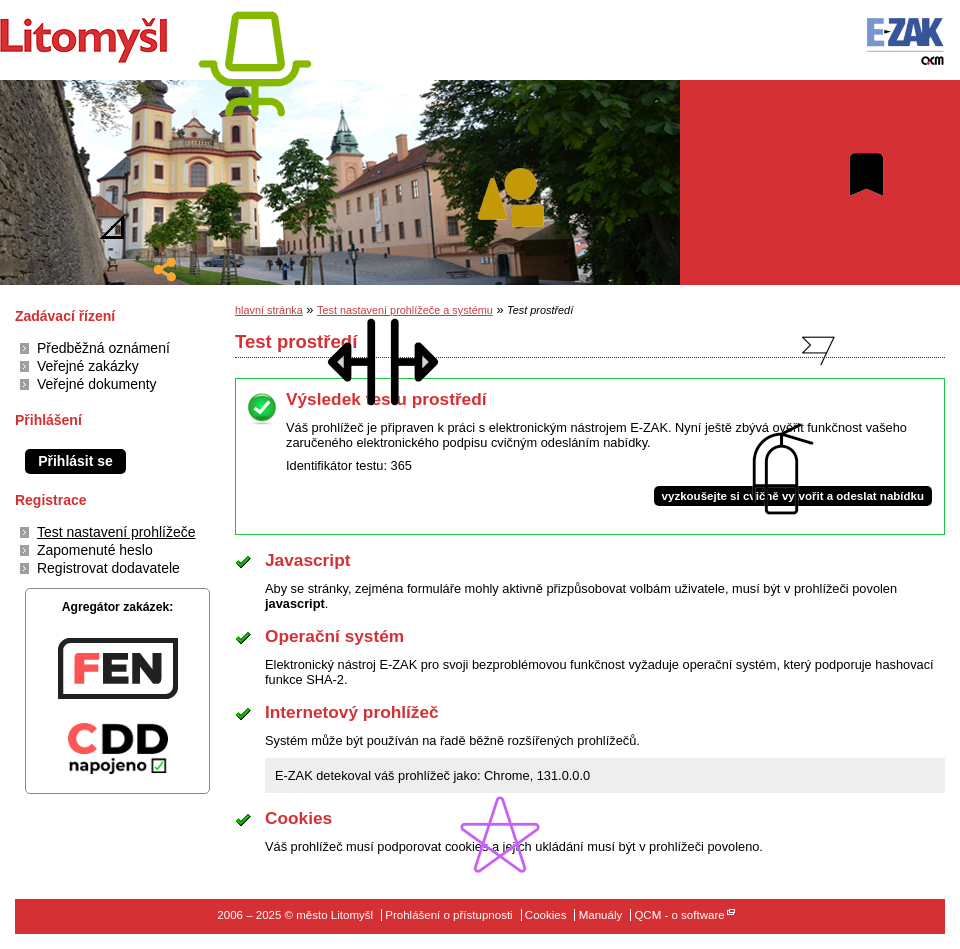 The image size is (960, 949). What do you see at coordinates (383, 362) in the screenshot?
I see `split view horizontally` at bounding box center [383, 362].